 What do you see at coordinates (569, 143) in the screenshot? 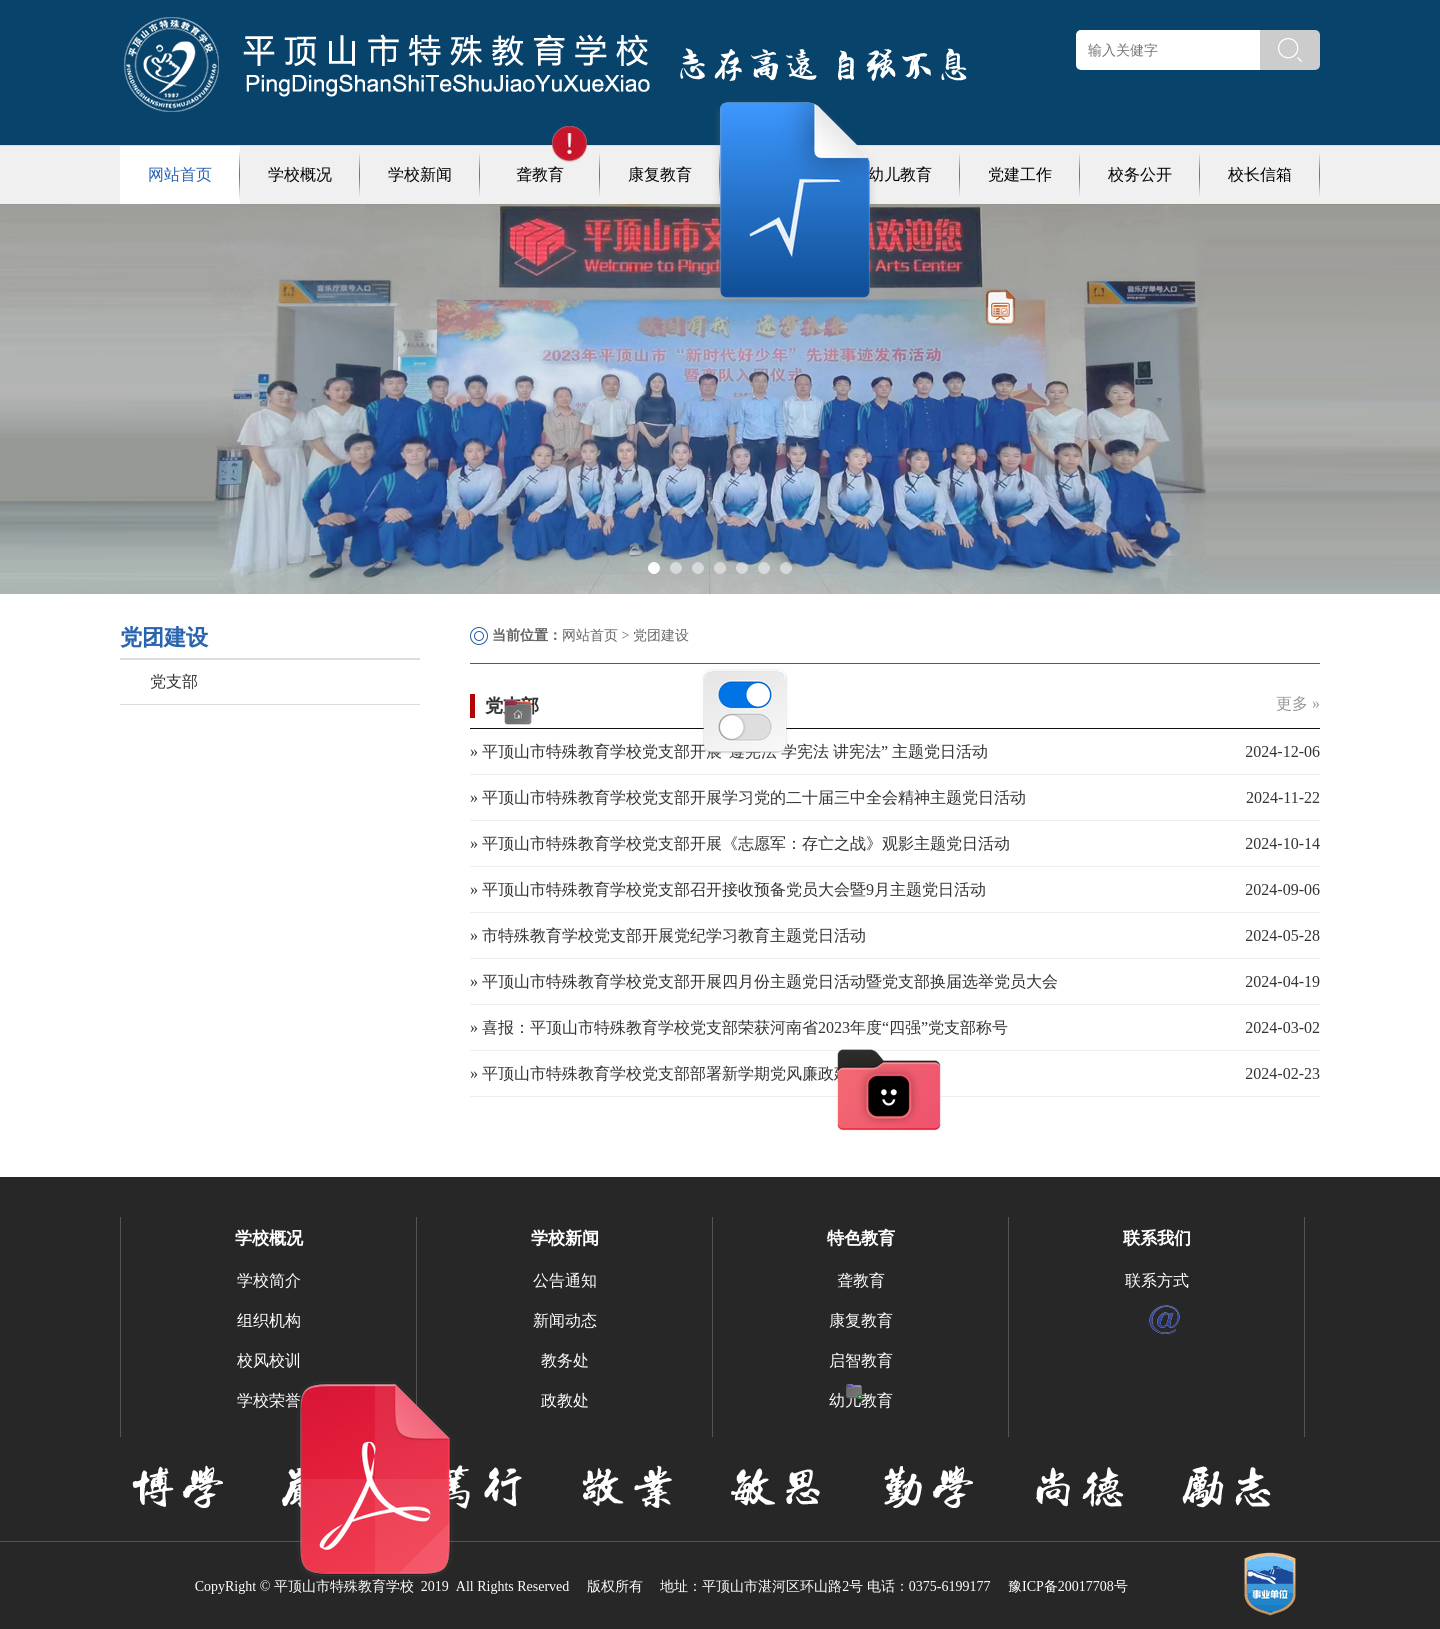
I see `indicates a critical error or dangerous action` at bounding box center [569, 143].